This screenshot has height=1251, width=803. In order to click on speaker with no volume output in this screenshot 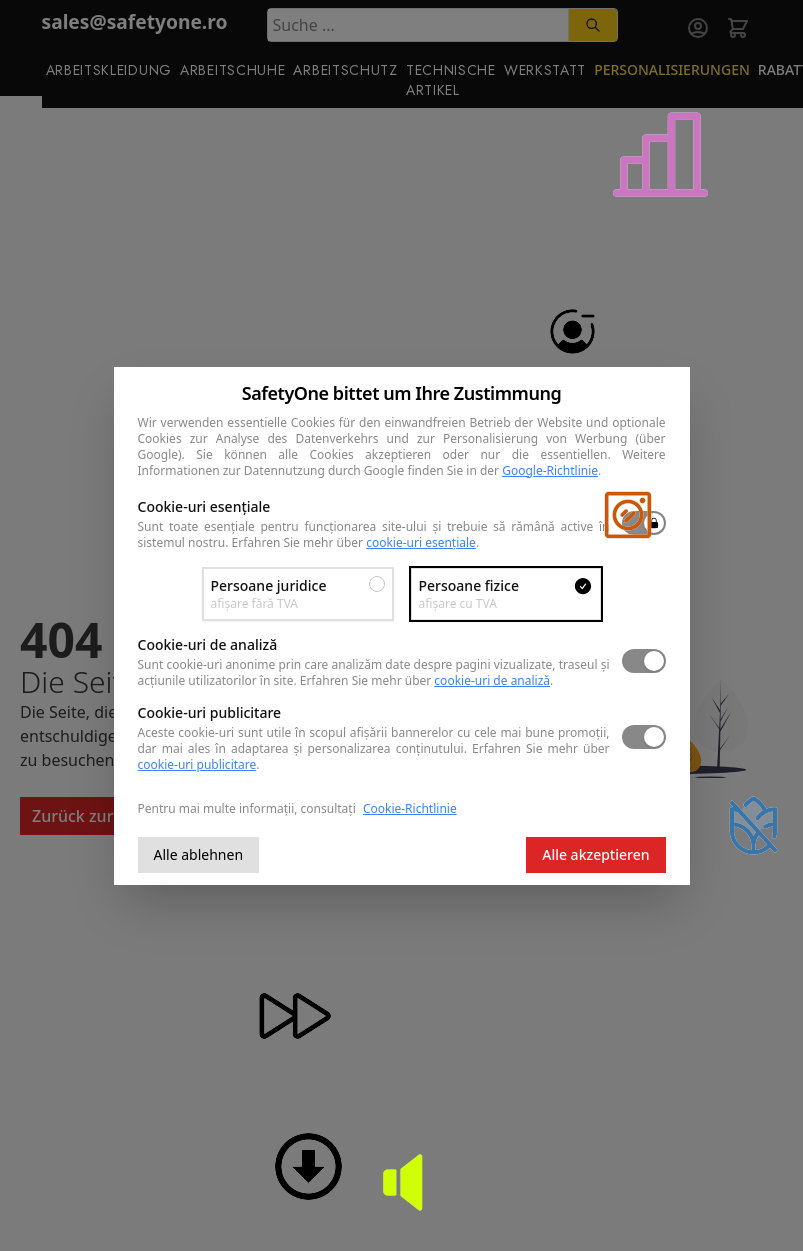, I will do `click(413, 1182)`.